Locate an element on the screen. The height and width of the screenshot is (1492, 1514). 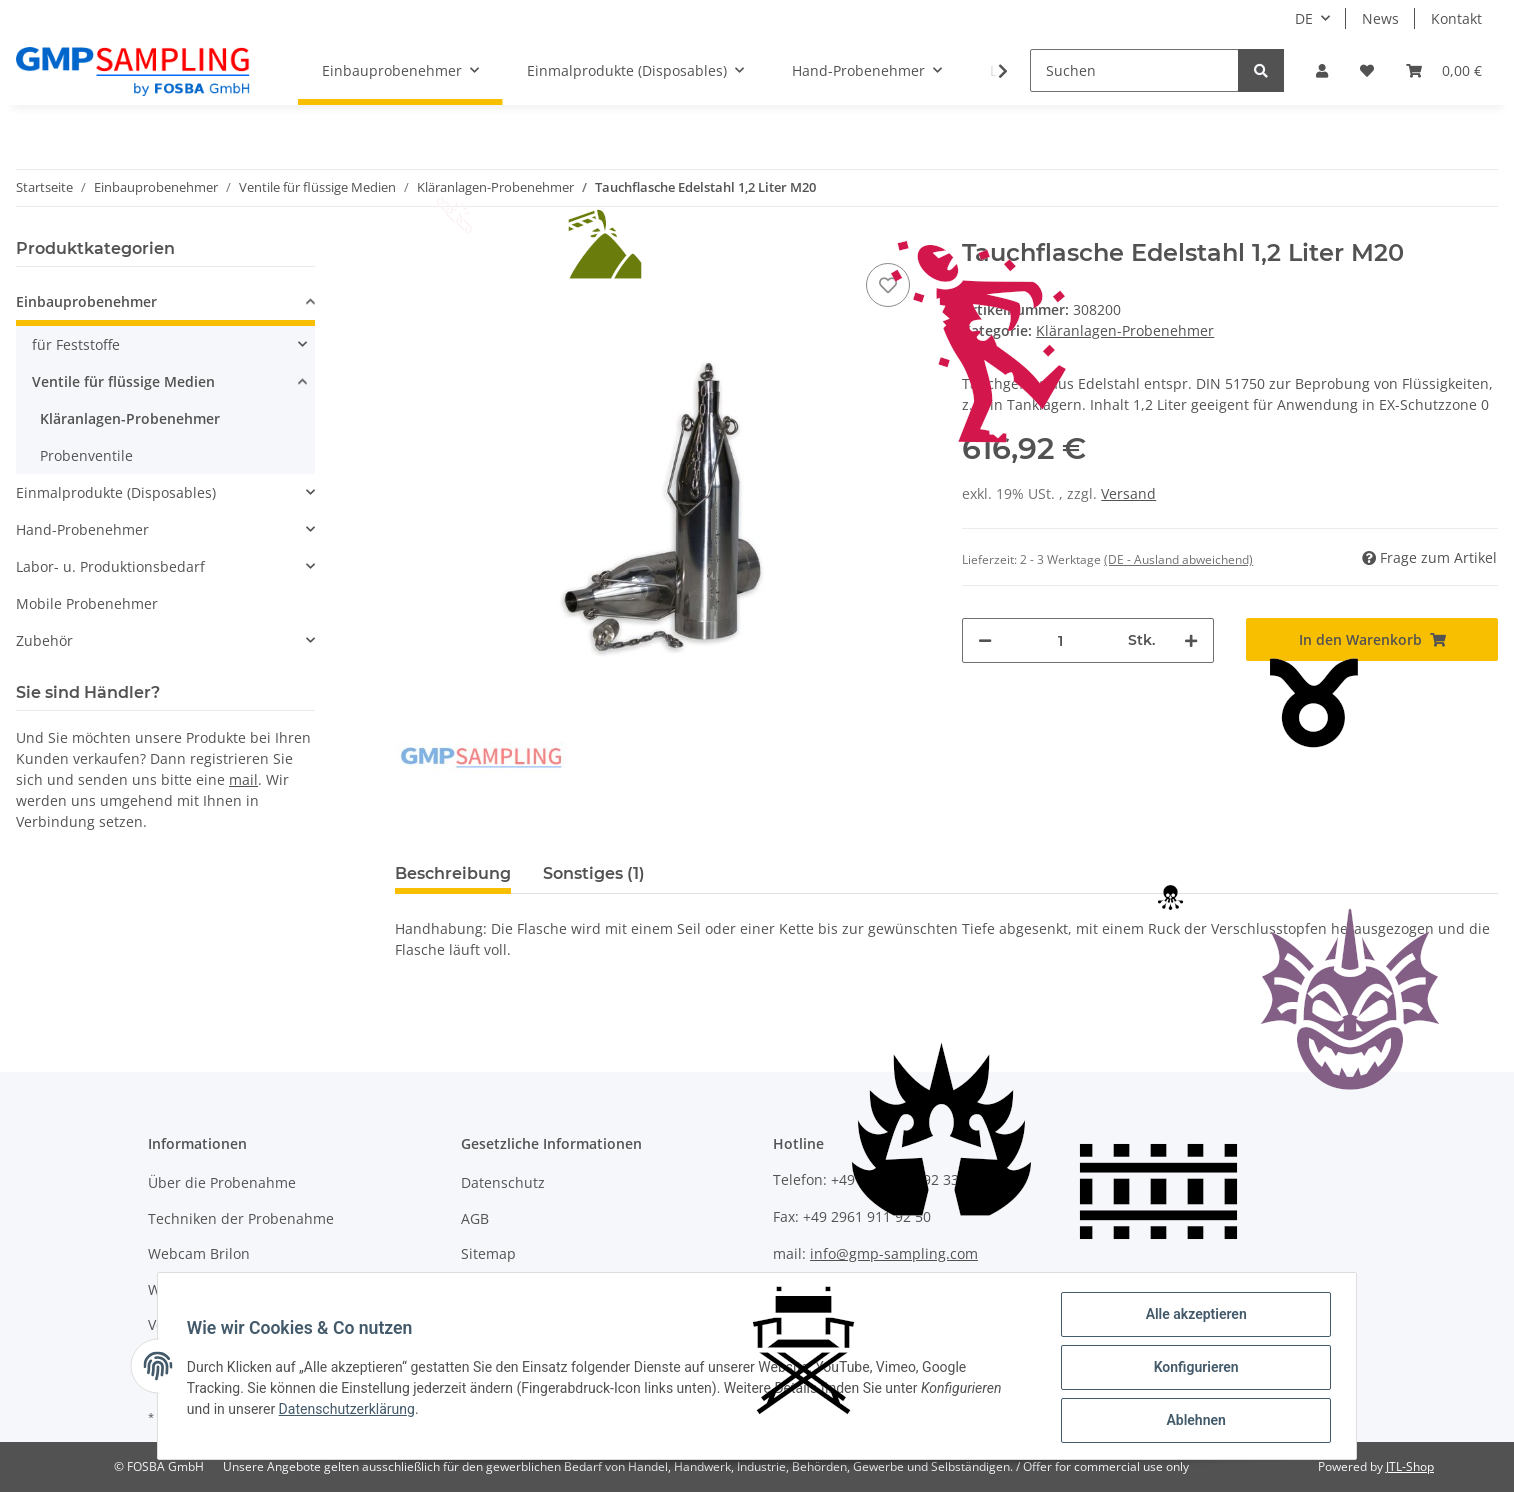
manage resource stockpiles is located at coordinates (605, 243).